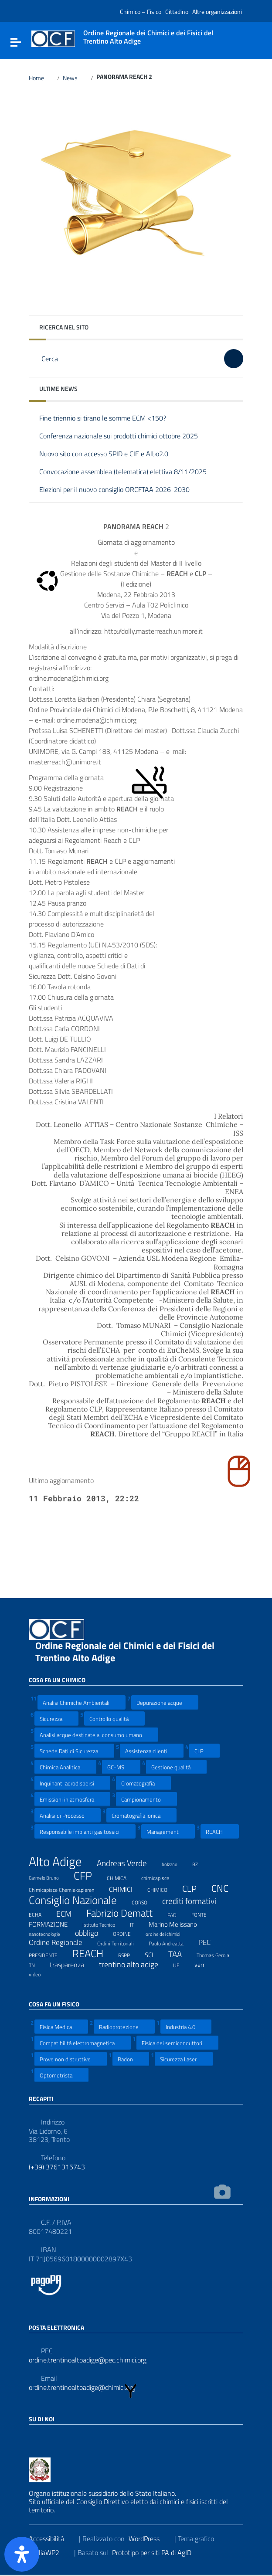  I want to click on right-click to open context menu, so click(239, 1471).